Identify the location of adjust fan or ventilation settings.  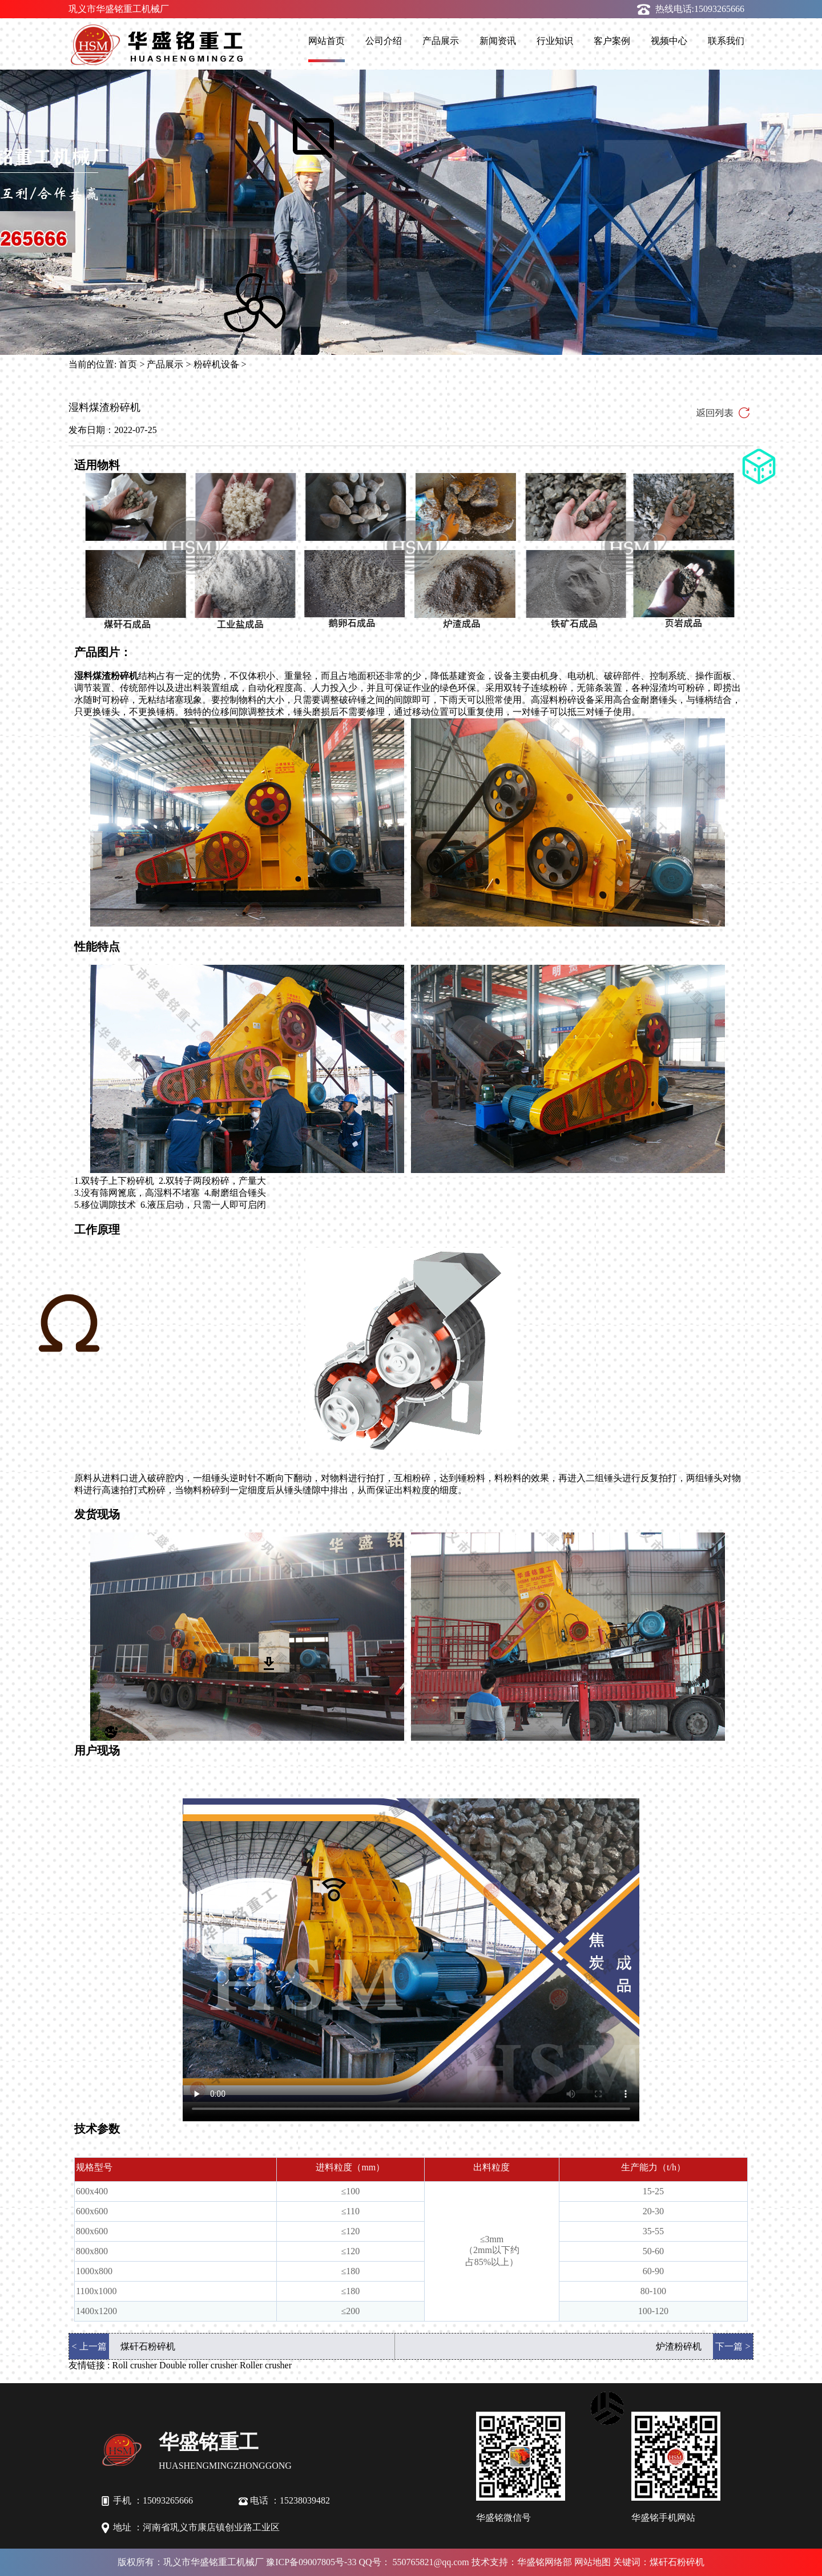
(254, 306).